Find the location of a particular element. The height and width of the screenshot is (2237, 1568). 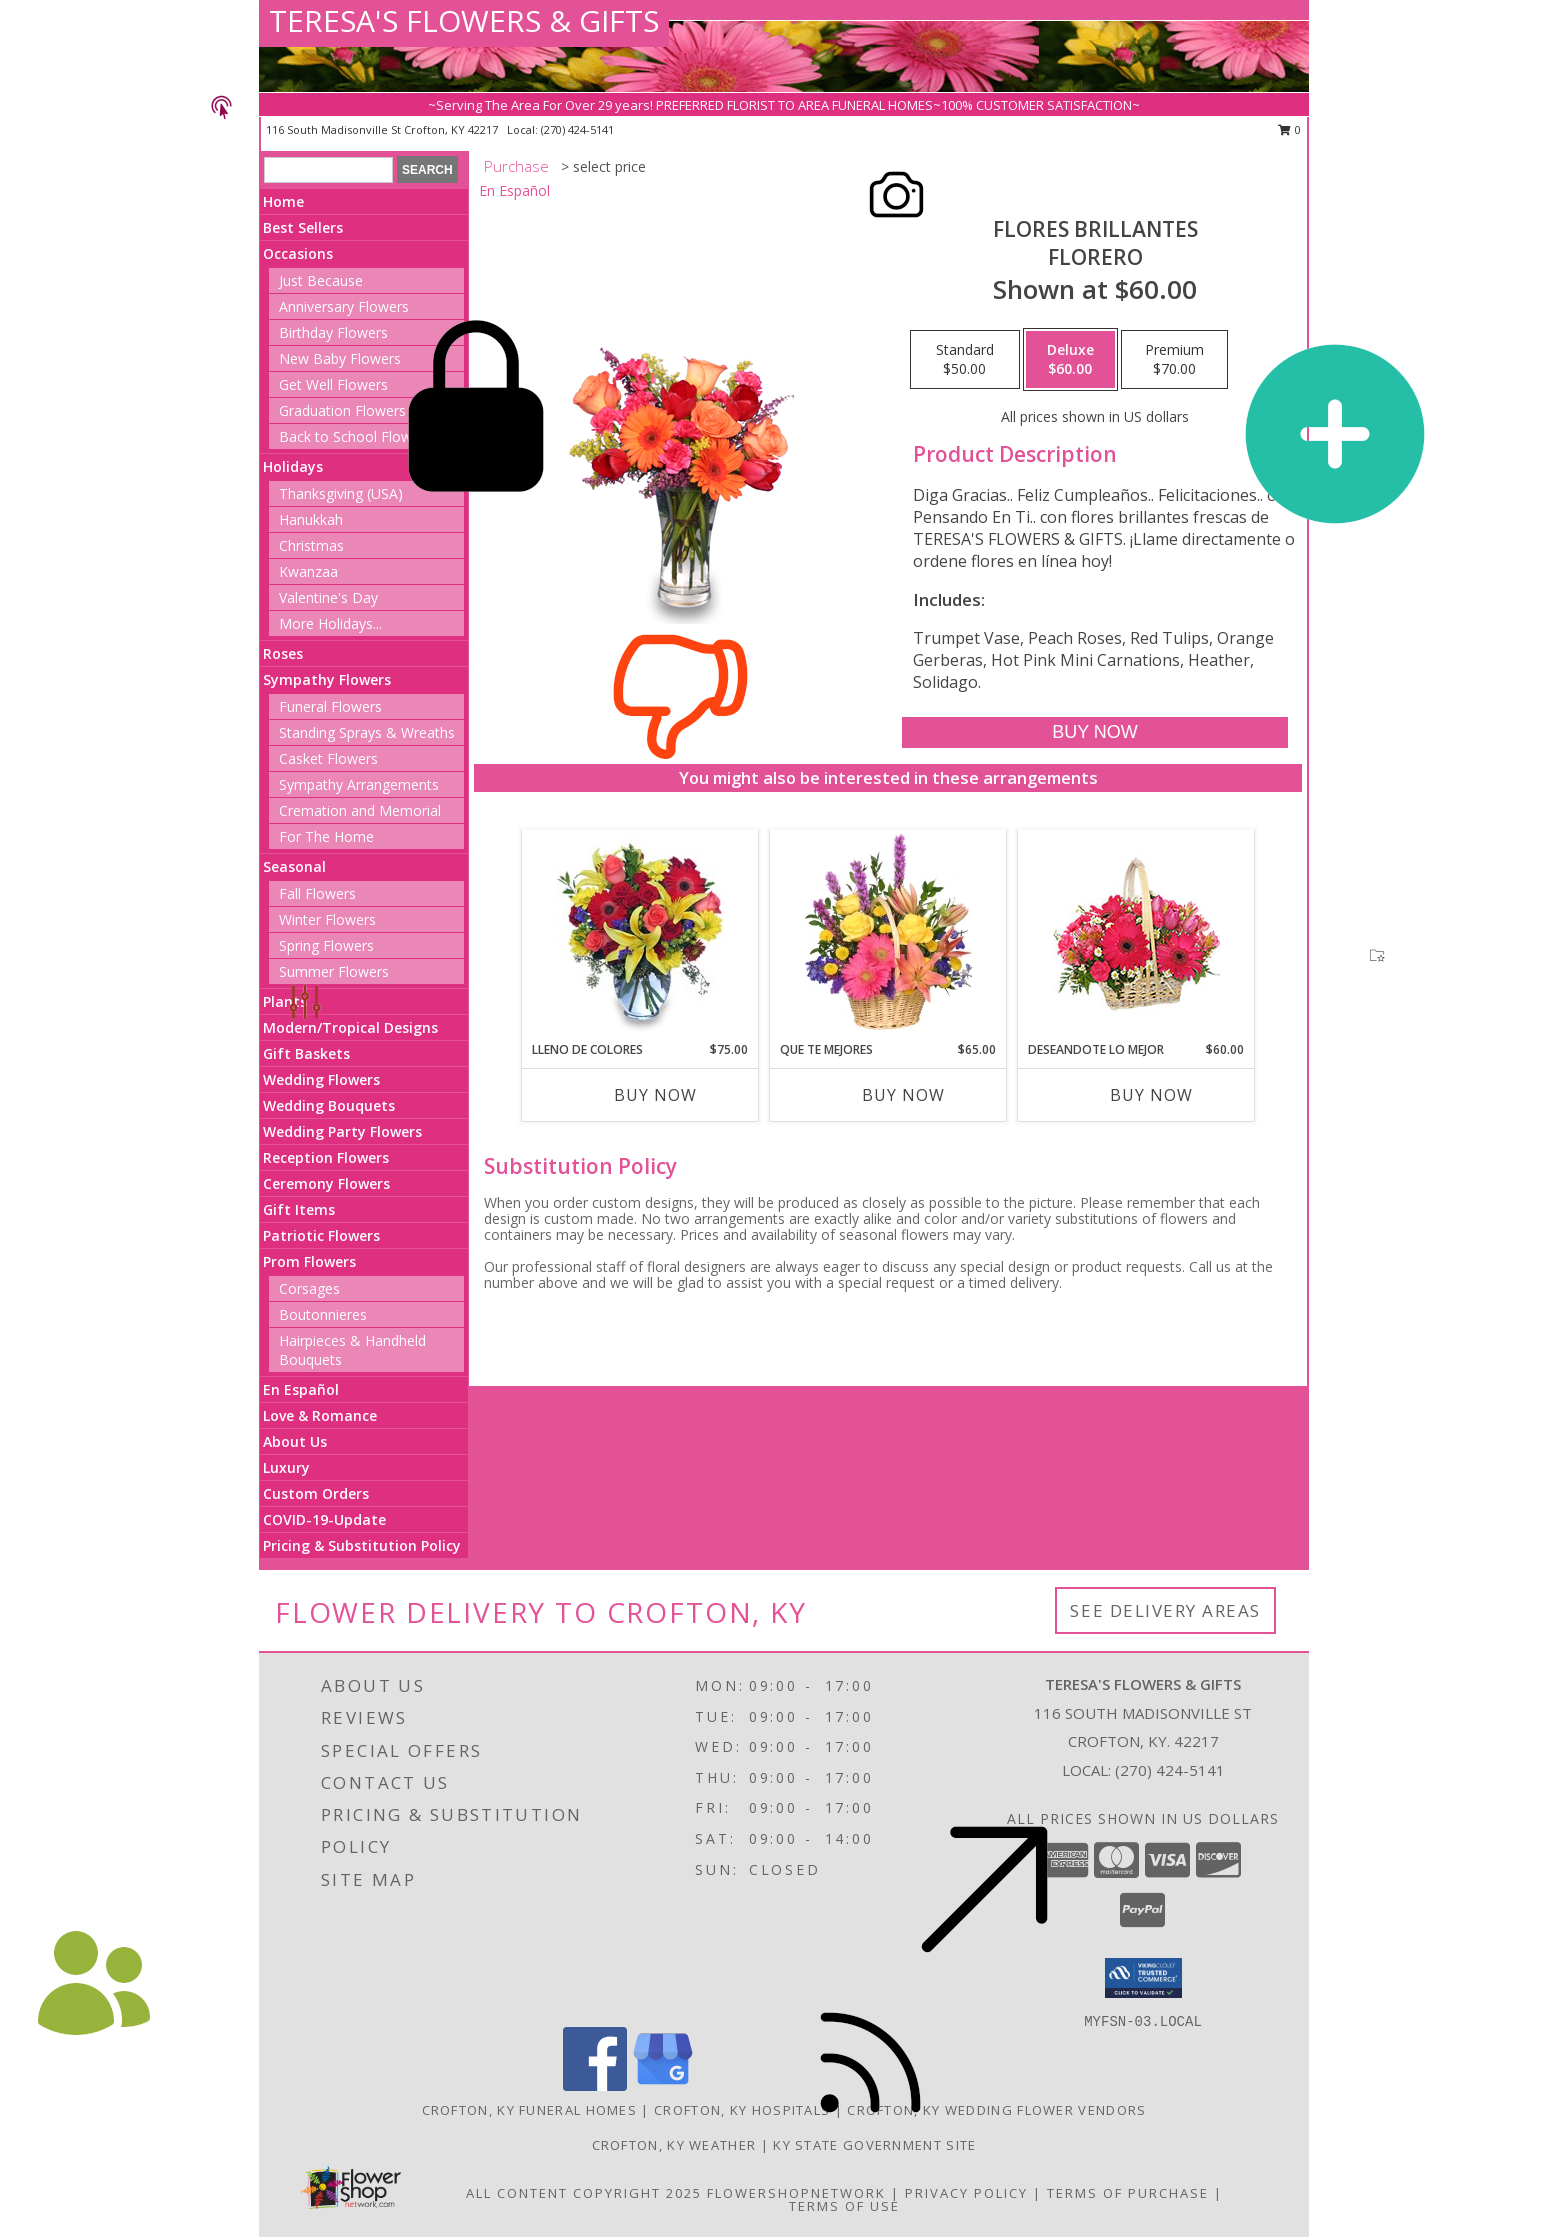

add a new item is located at coordinates (1335, 434).